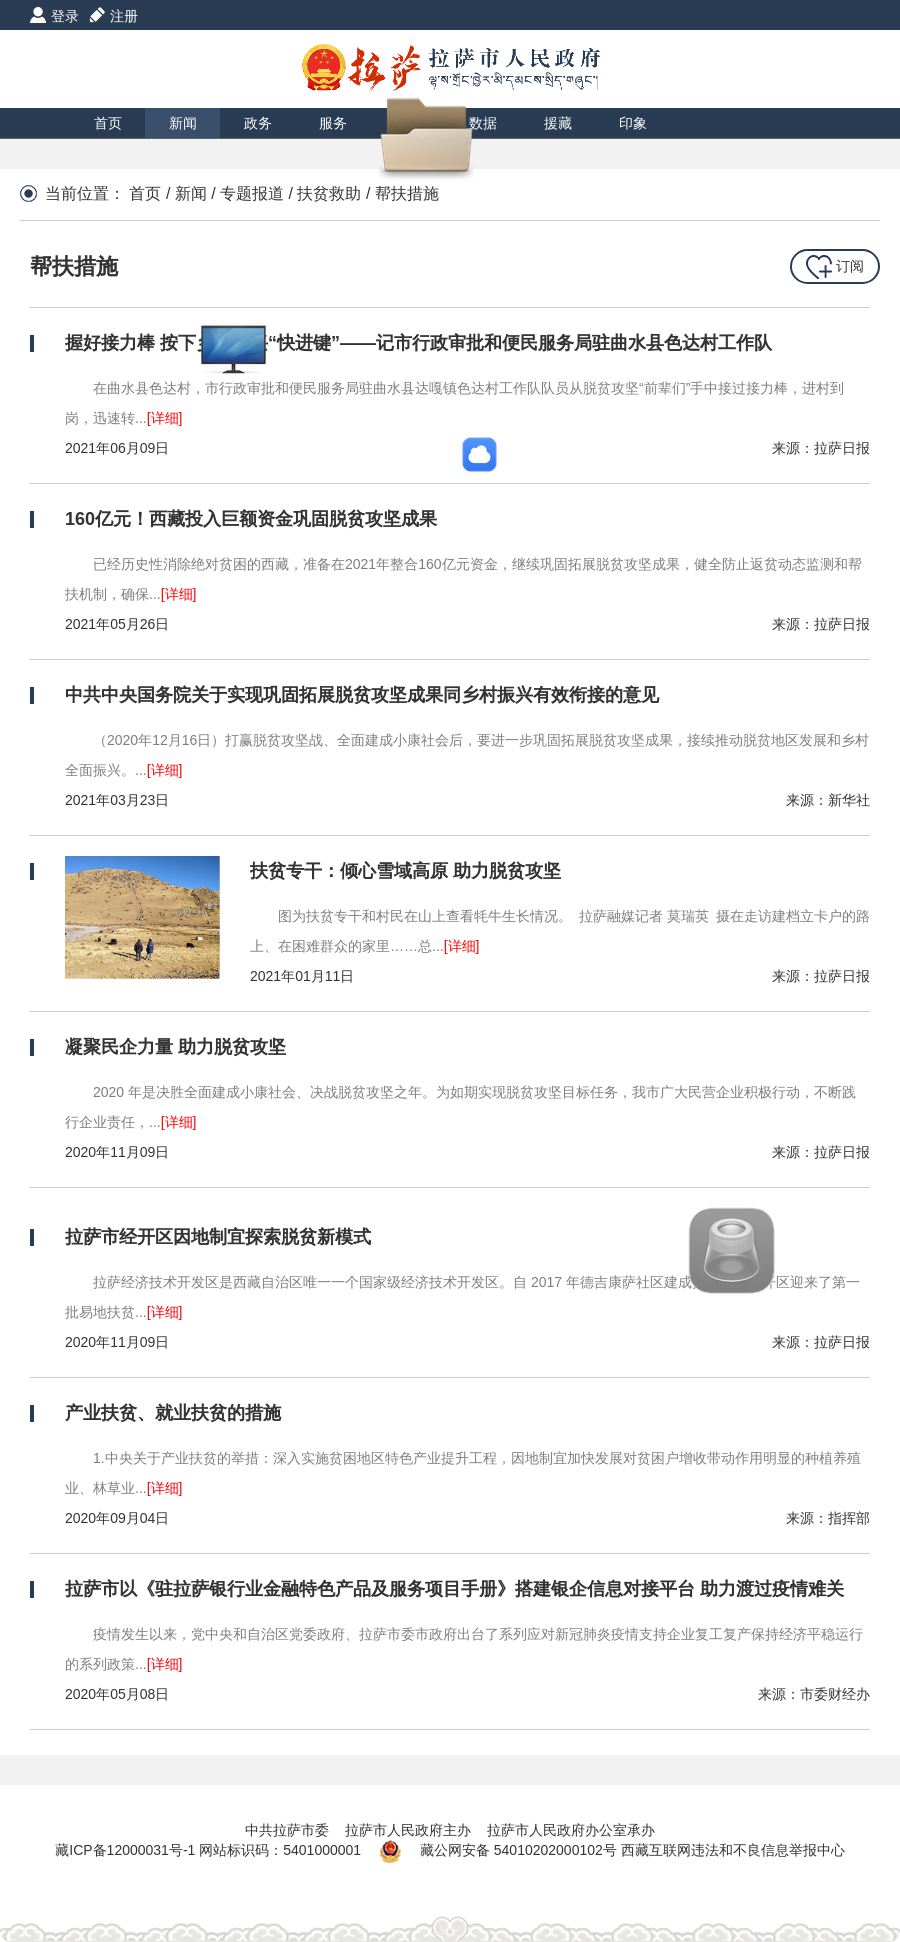  I want to click on display settings for connected monitor, so click(233, 342).